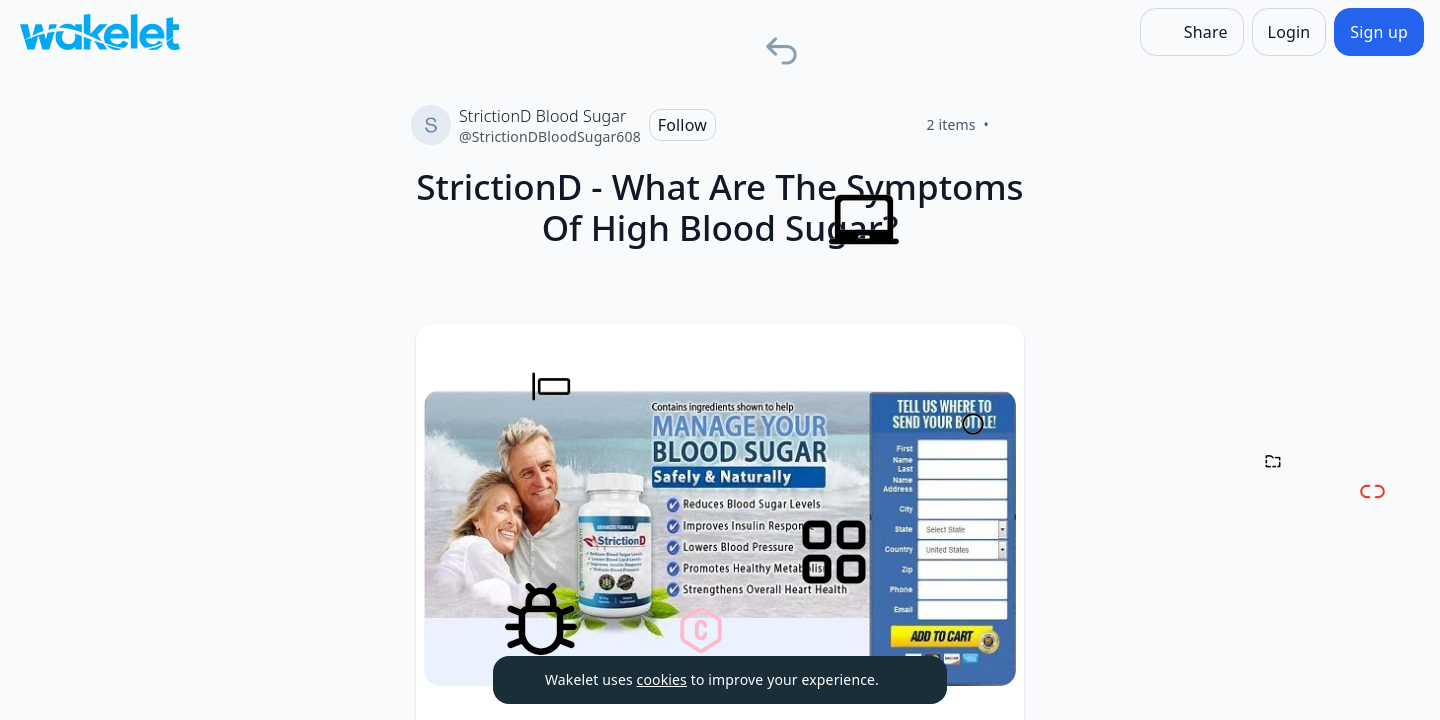  Describe the element at coordinates (1372, 491) in the screenshot. I see `disconnect or unlink connected accounts` at that location.